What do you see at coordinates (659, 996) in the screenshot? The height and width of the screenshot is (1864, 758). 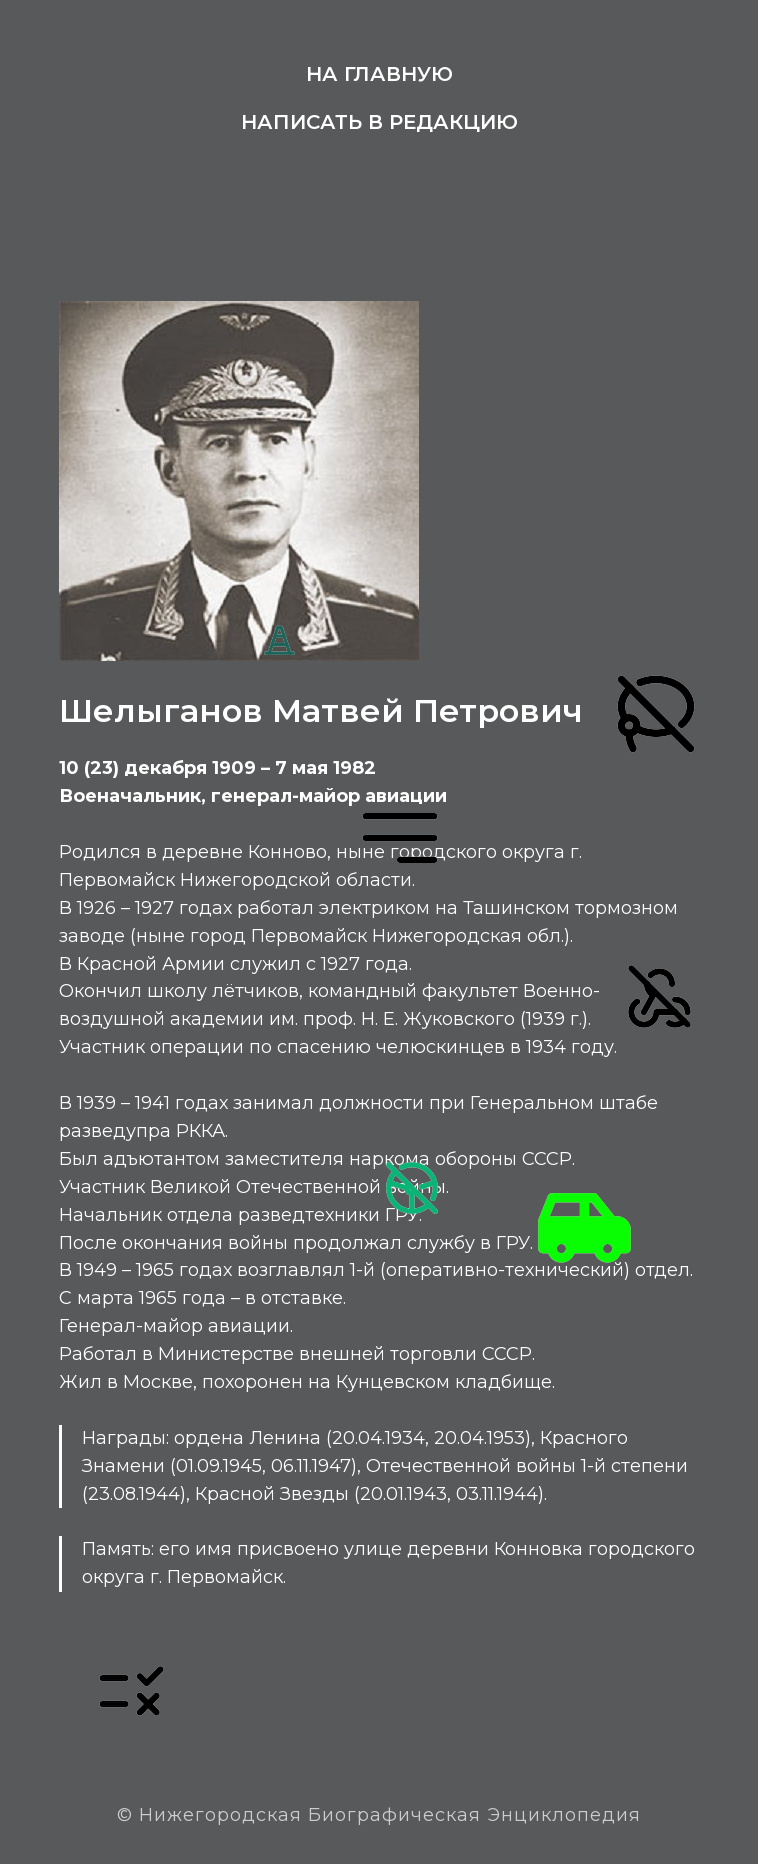 I see `webhook integration disabled` at bounding box center [659, 996].